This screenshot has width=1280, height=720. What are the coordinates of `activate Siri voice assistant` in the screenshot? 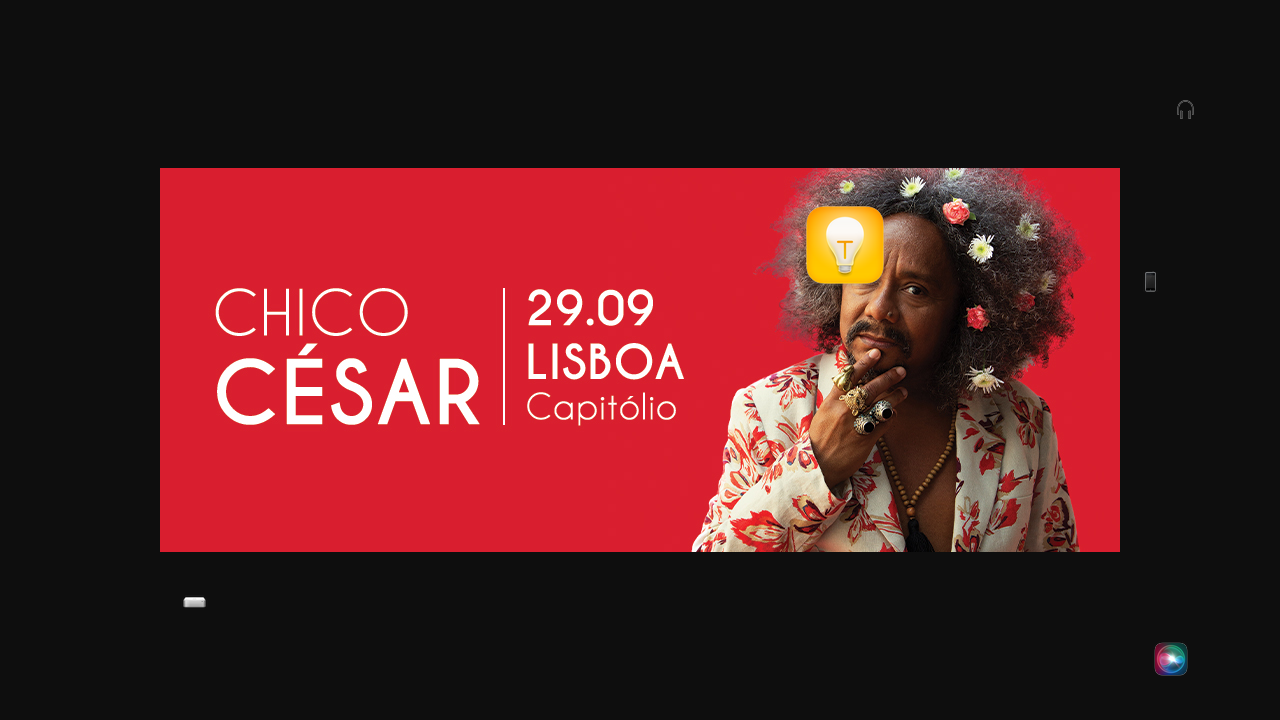 It's located at (1171, 659).